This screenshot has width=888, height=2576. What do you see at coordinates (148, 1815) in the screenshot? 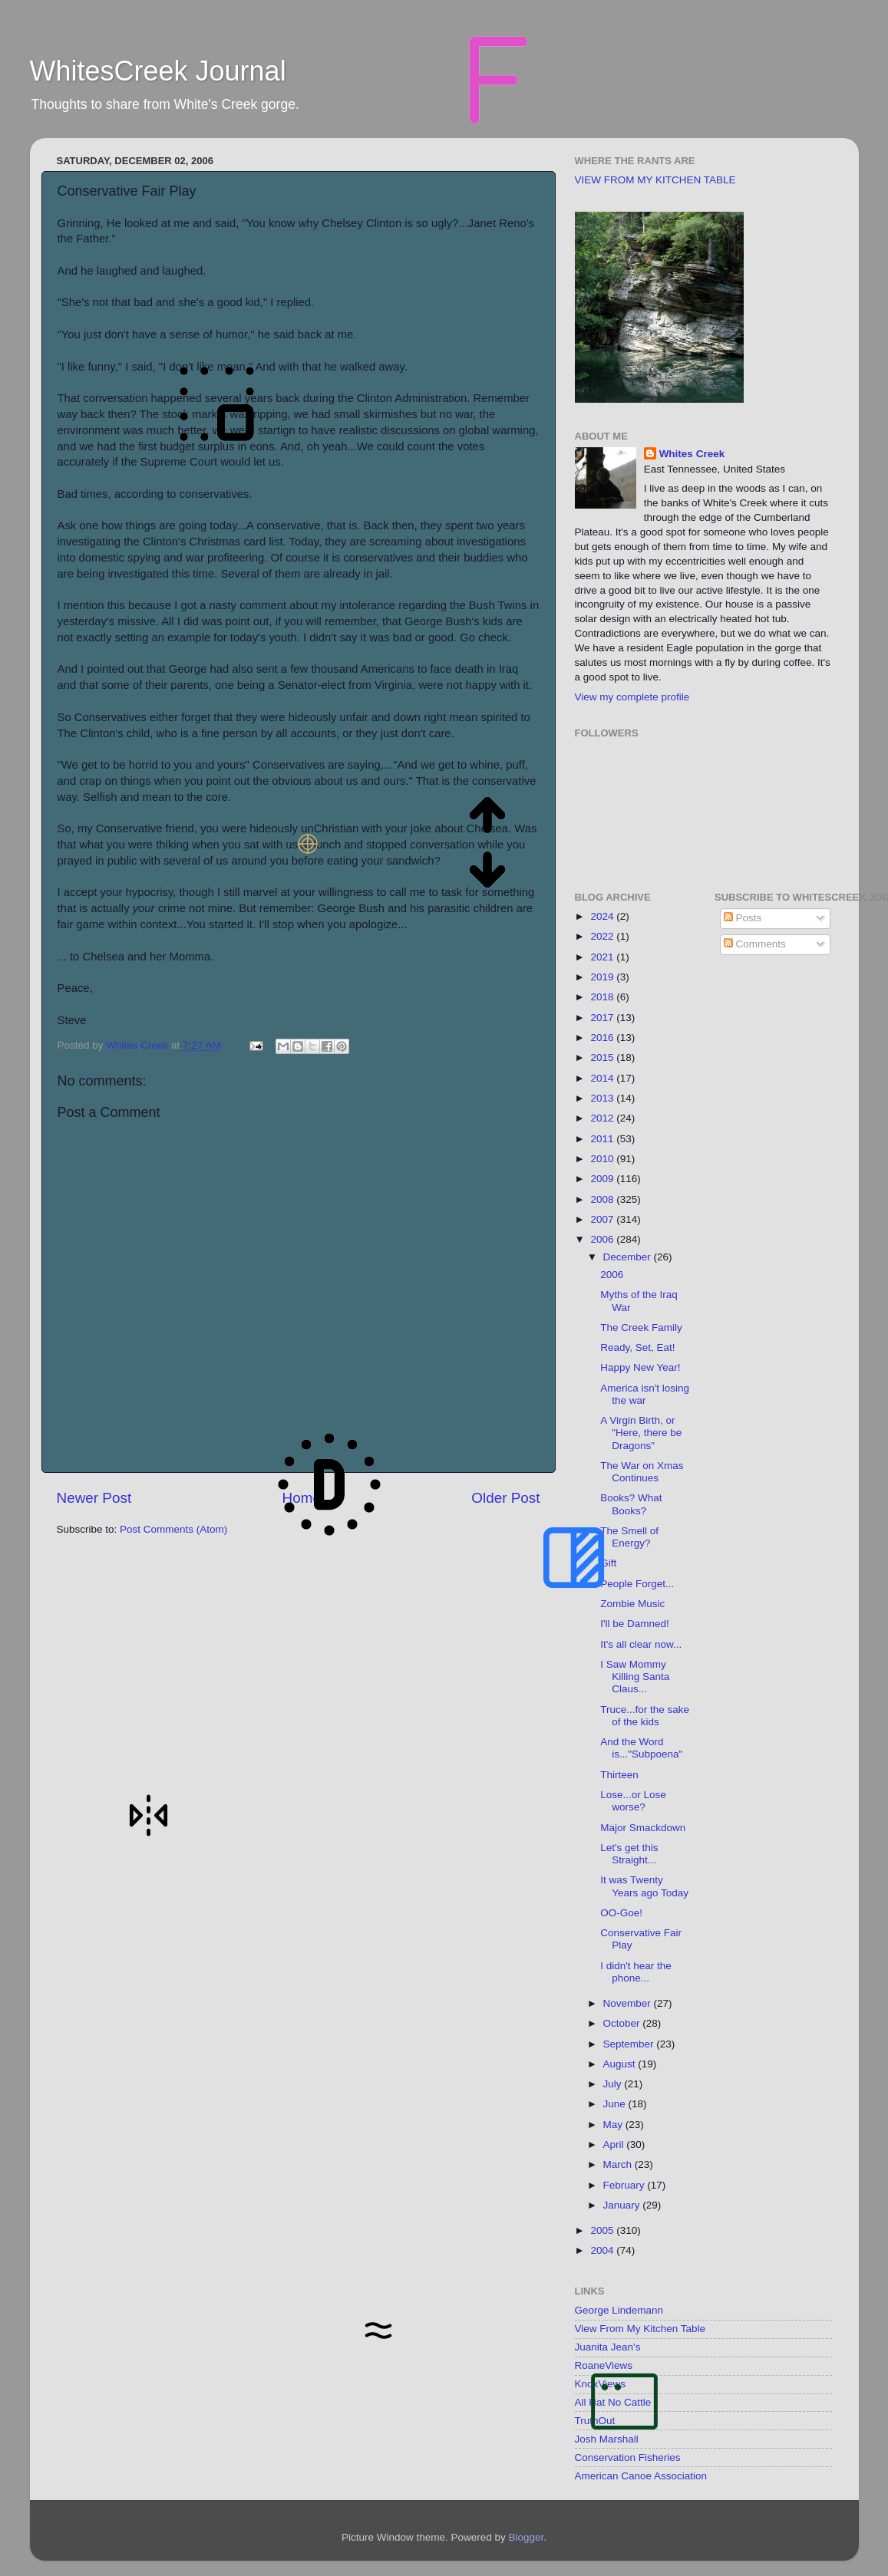
I see `flip image horizontally` at bounding box center [148, 1815].